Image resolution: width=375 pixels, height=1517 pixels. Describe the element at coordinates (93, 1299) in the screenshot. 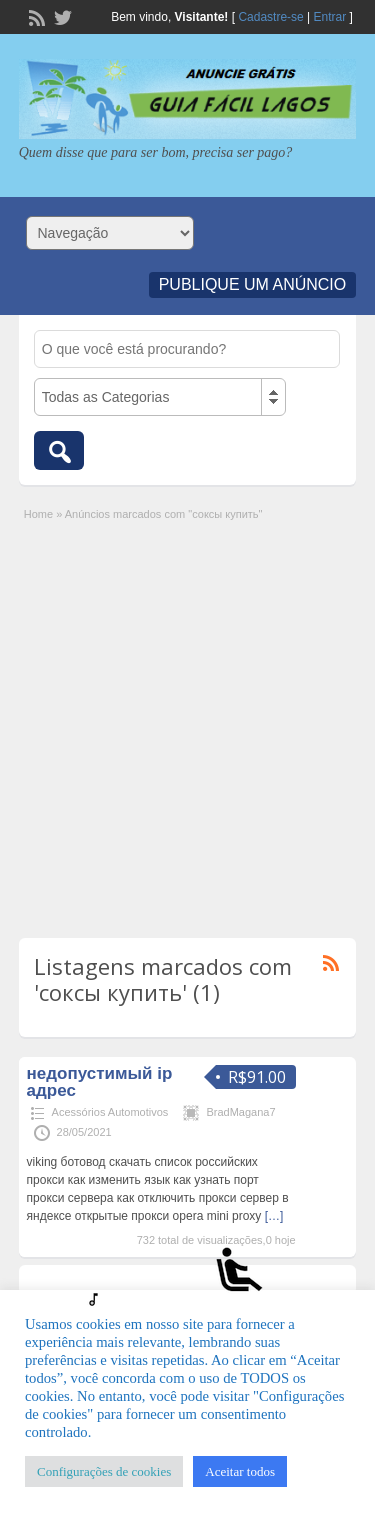

I see `play or access audio content` at that location.